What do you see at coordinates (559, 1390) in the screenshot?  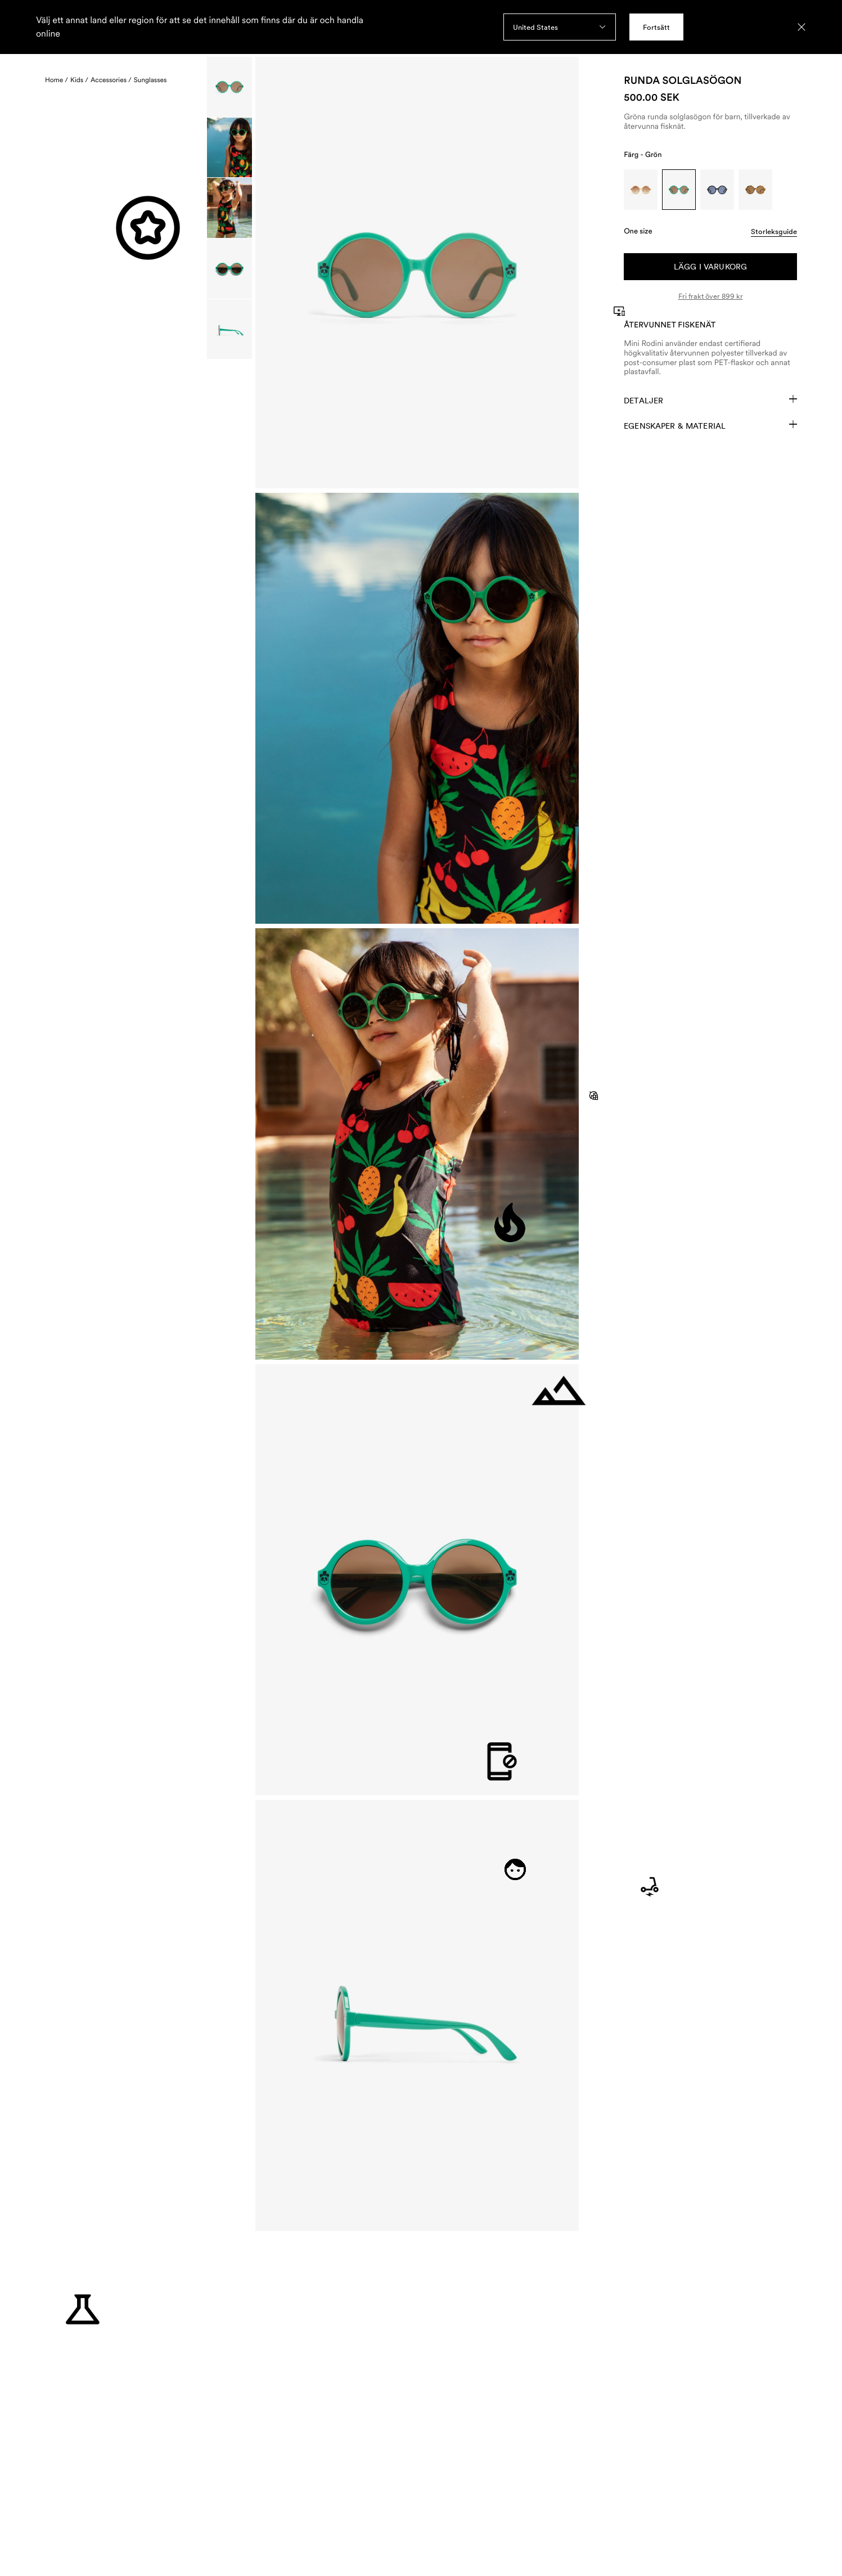 I see `view terrain or topographic map layer` at bounding box center [559, 1390].